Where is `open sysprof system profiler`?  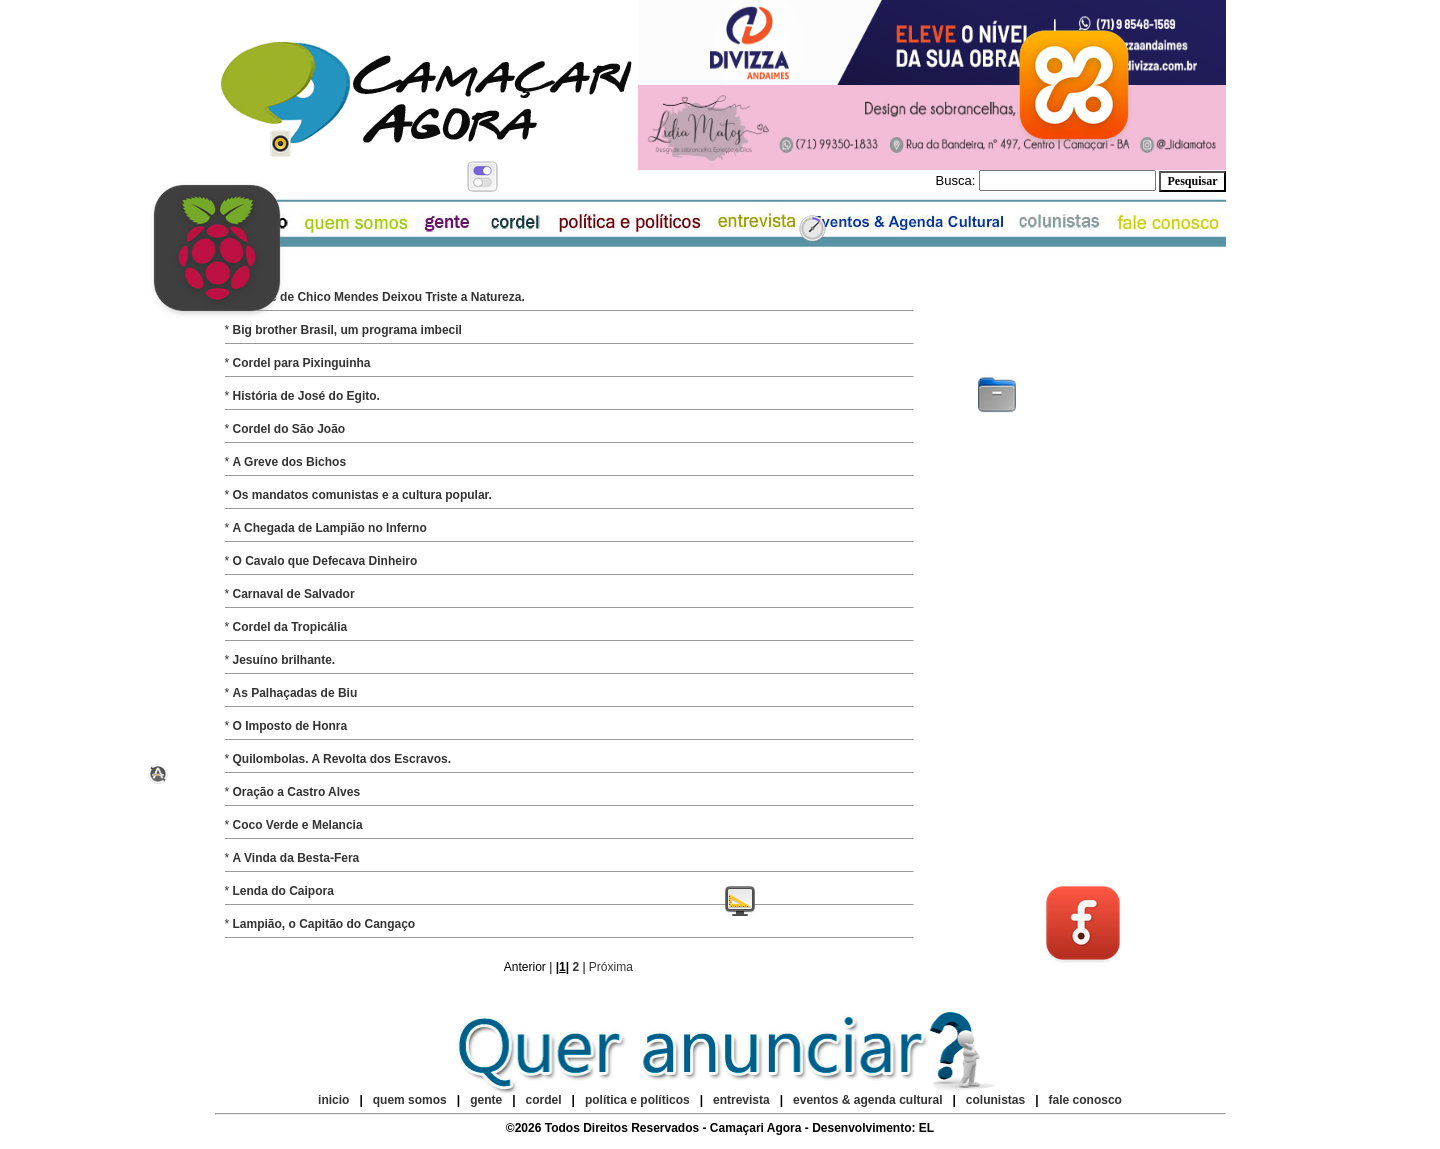 open sysprof system profiler is located at coordinates (812, 228).